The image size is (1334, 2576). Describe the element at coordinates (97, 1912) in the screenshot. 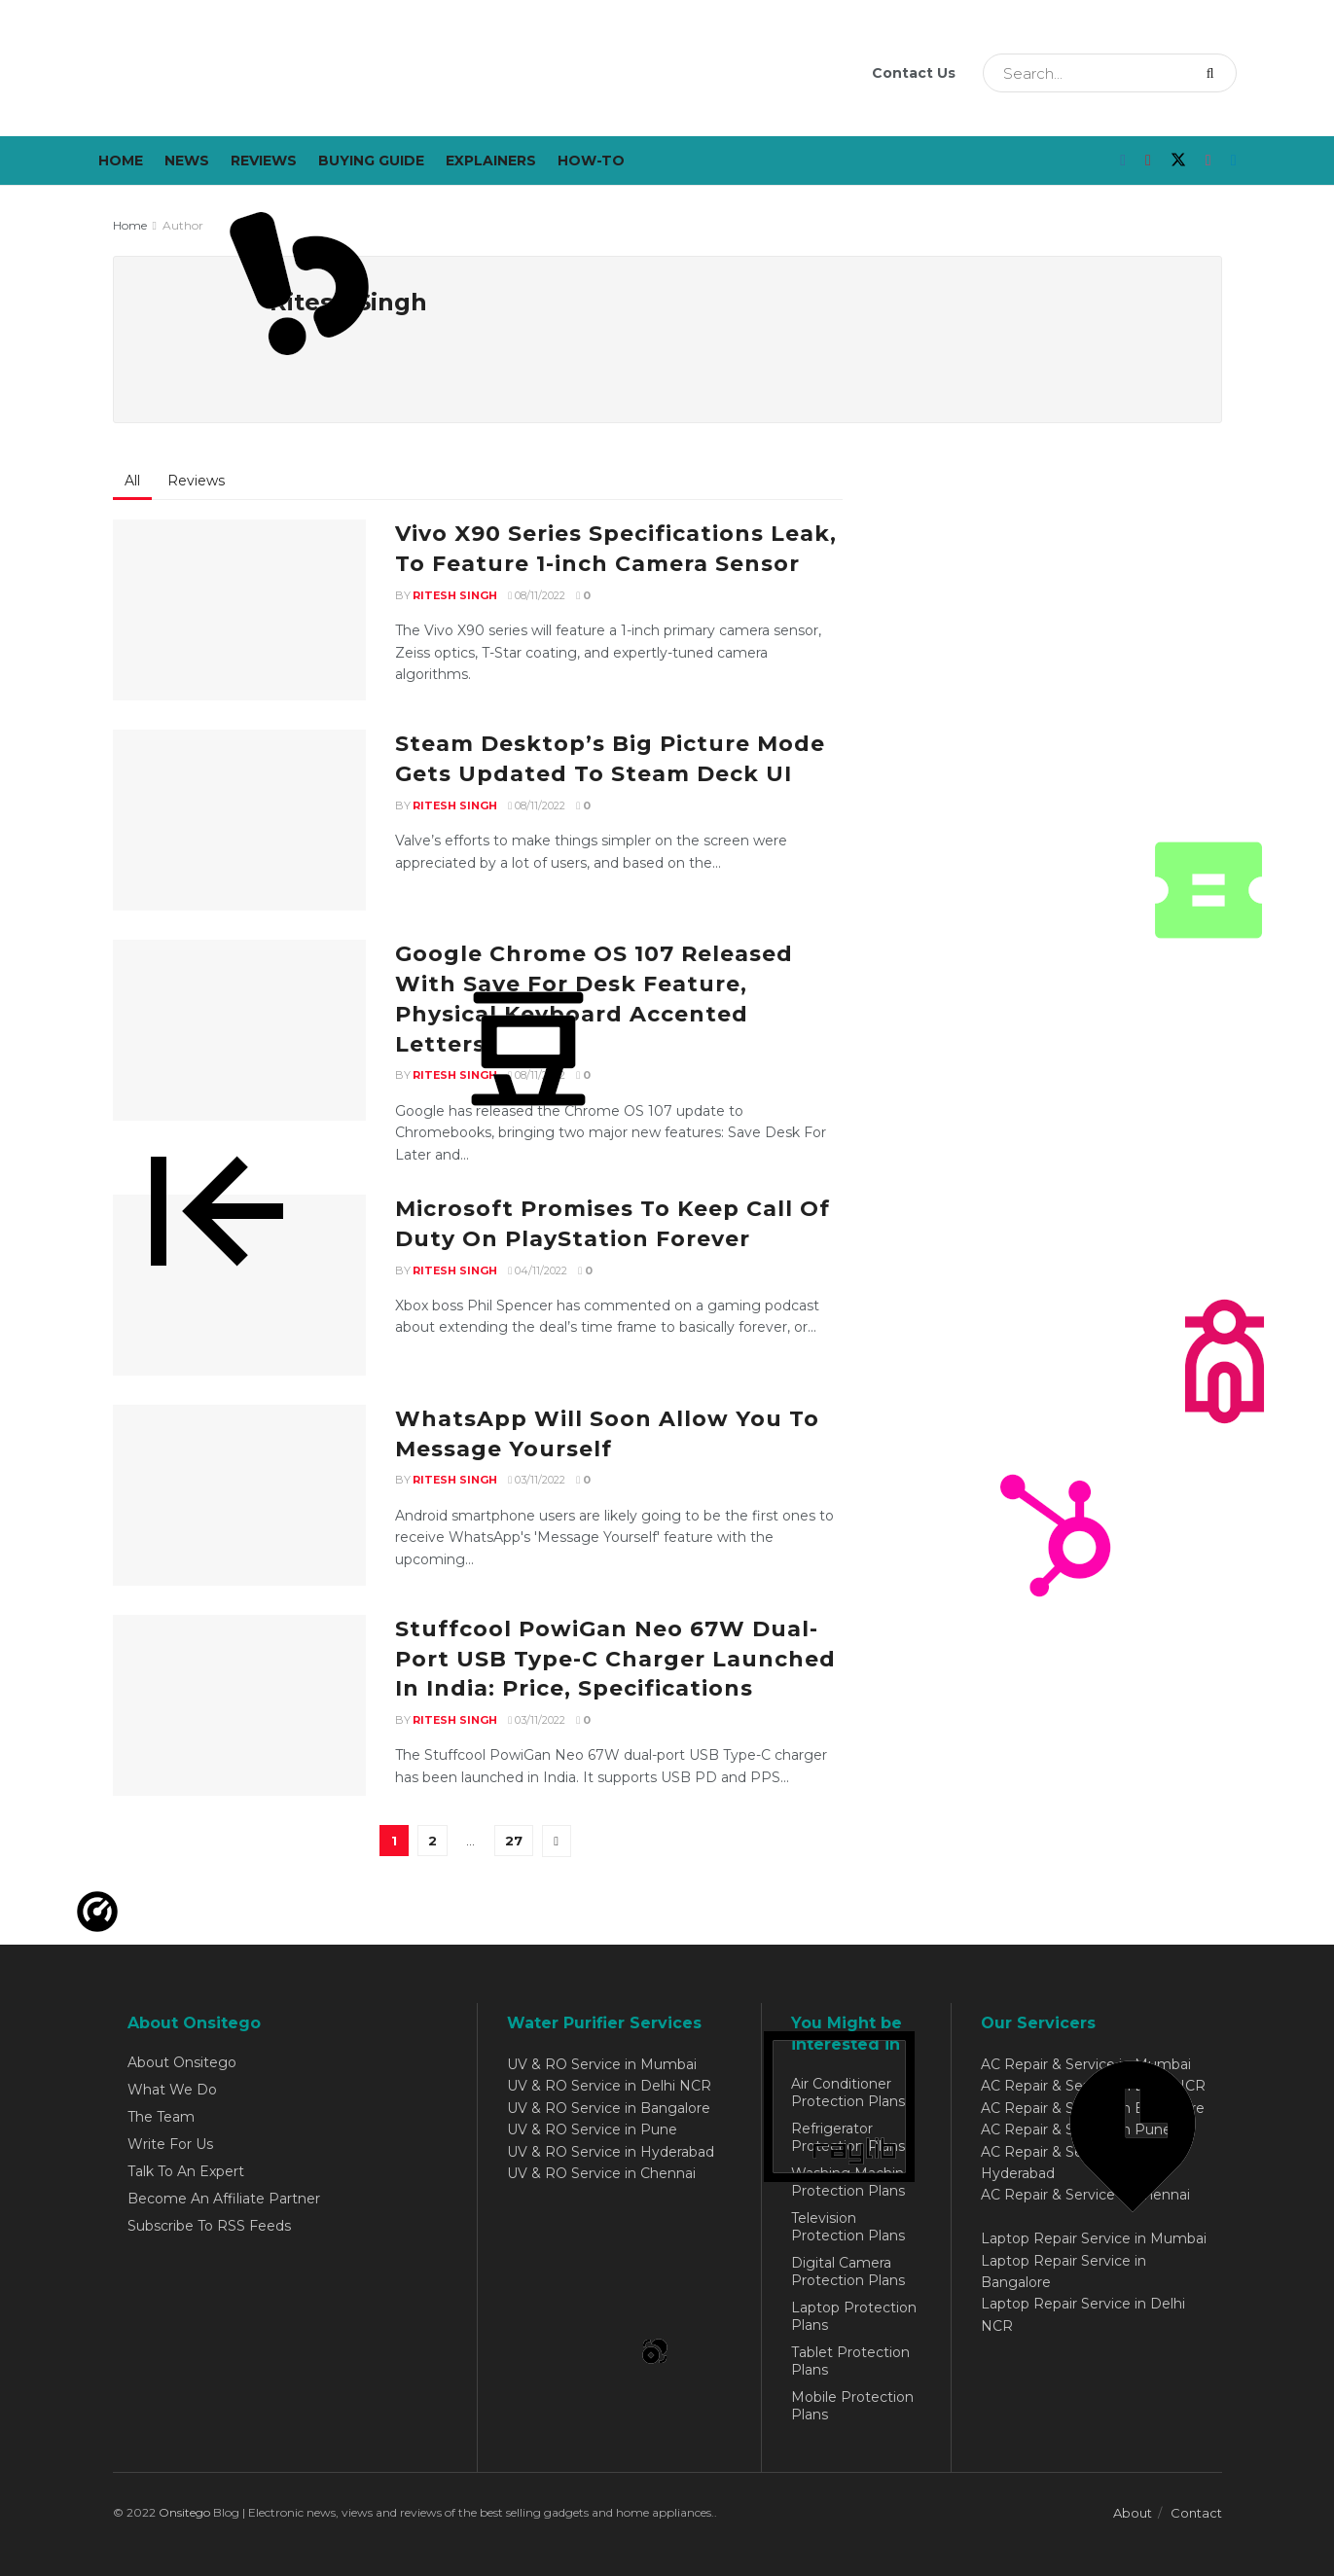

I see `open the dashboard` at that location.